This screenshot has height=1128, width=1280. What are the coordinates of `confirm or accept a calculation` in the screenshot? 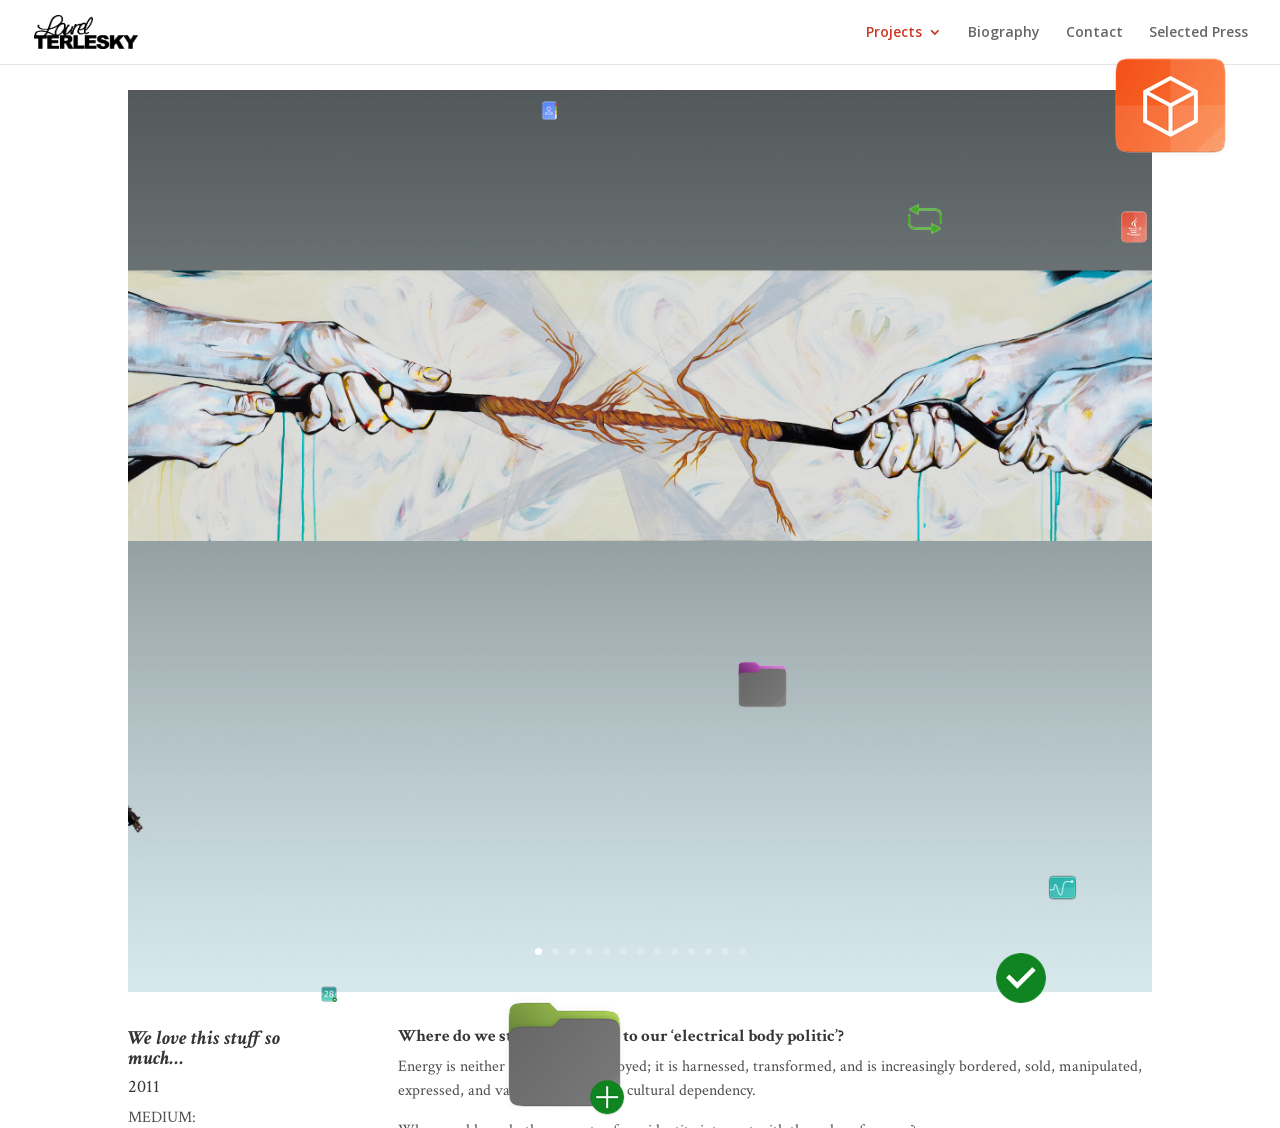 It's located at (1021, 978).